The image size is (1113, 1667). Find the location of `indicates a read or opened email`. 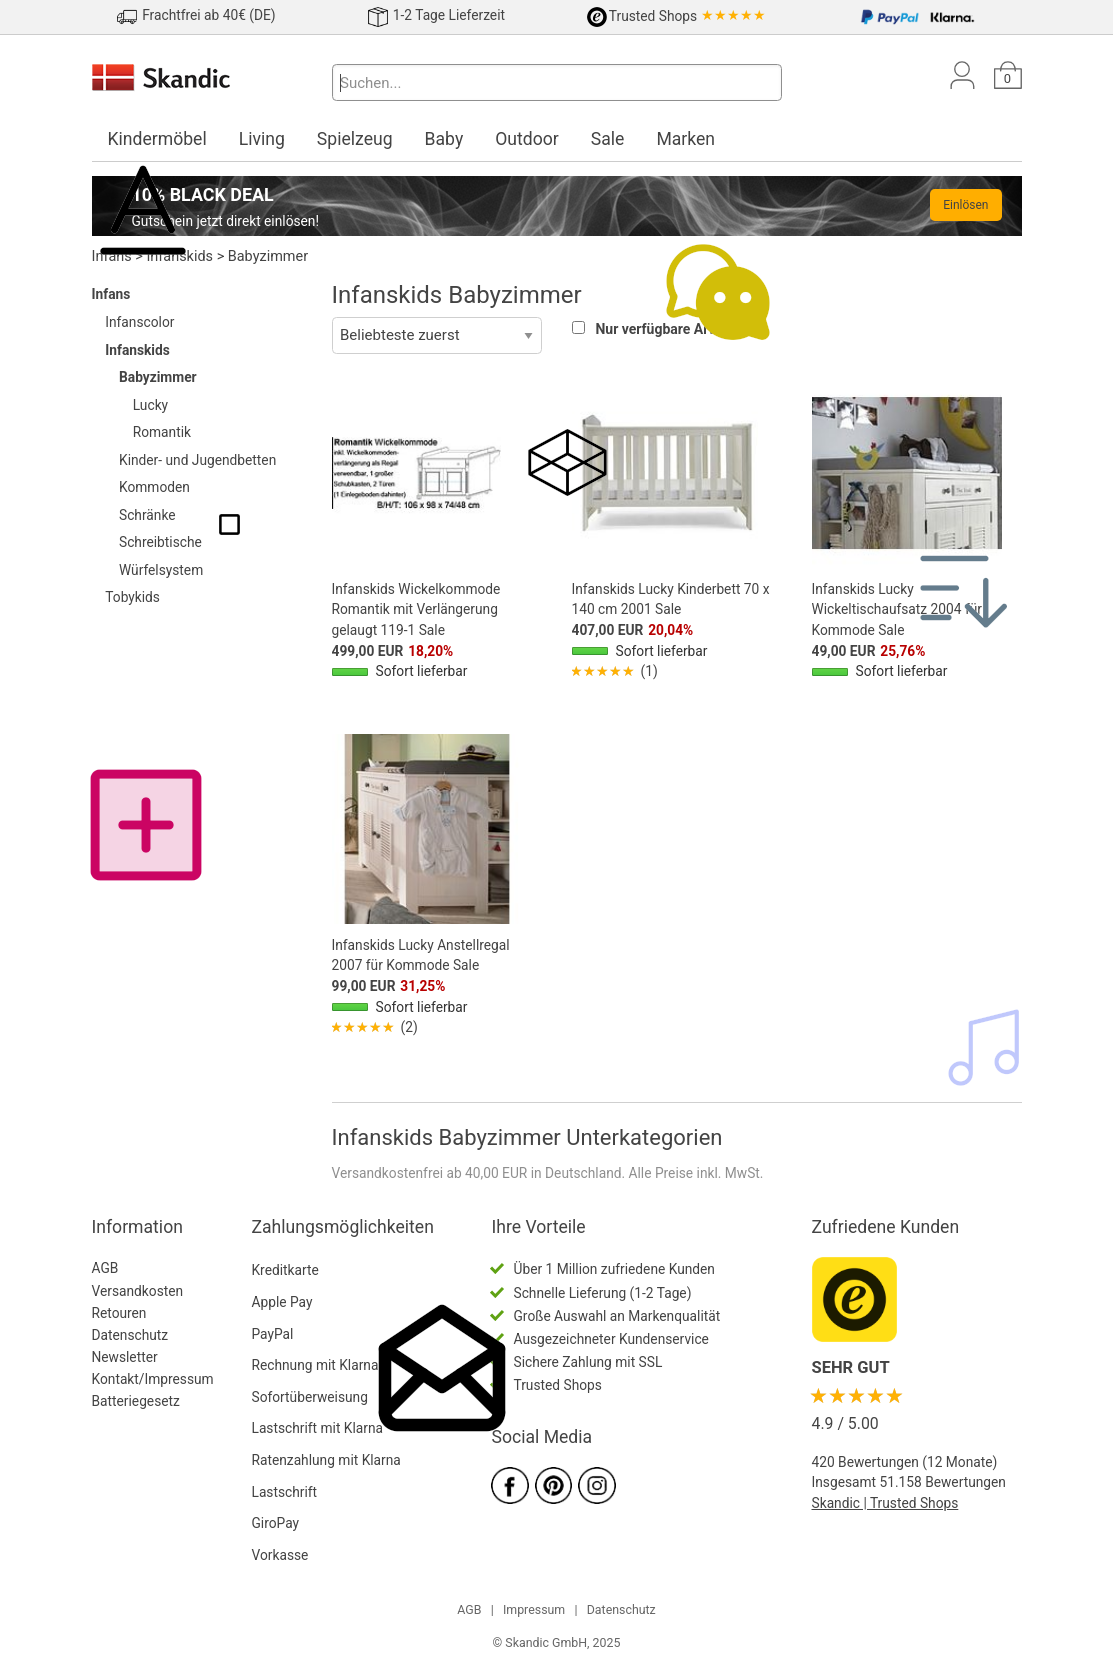

indicates a read or opened email is located at coordinates (442, 1368).